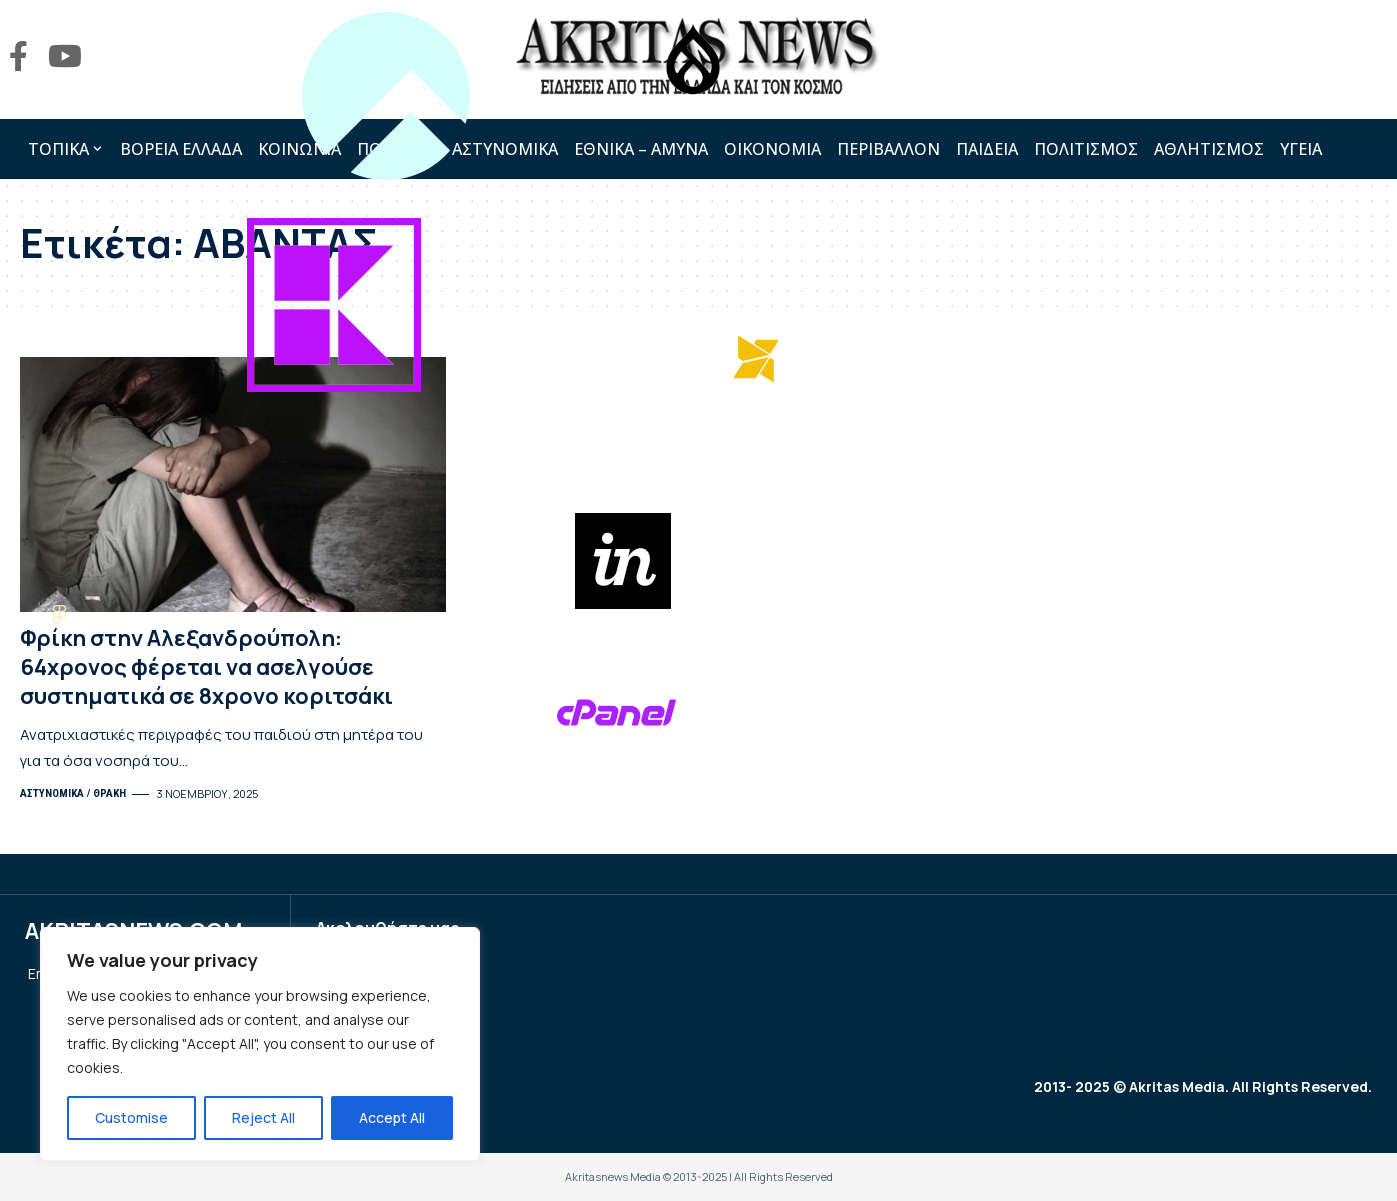 This screenshot has height=1201, width=1397. I want to click on MODX content management system logo, so click(756, 359).